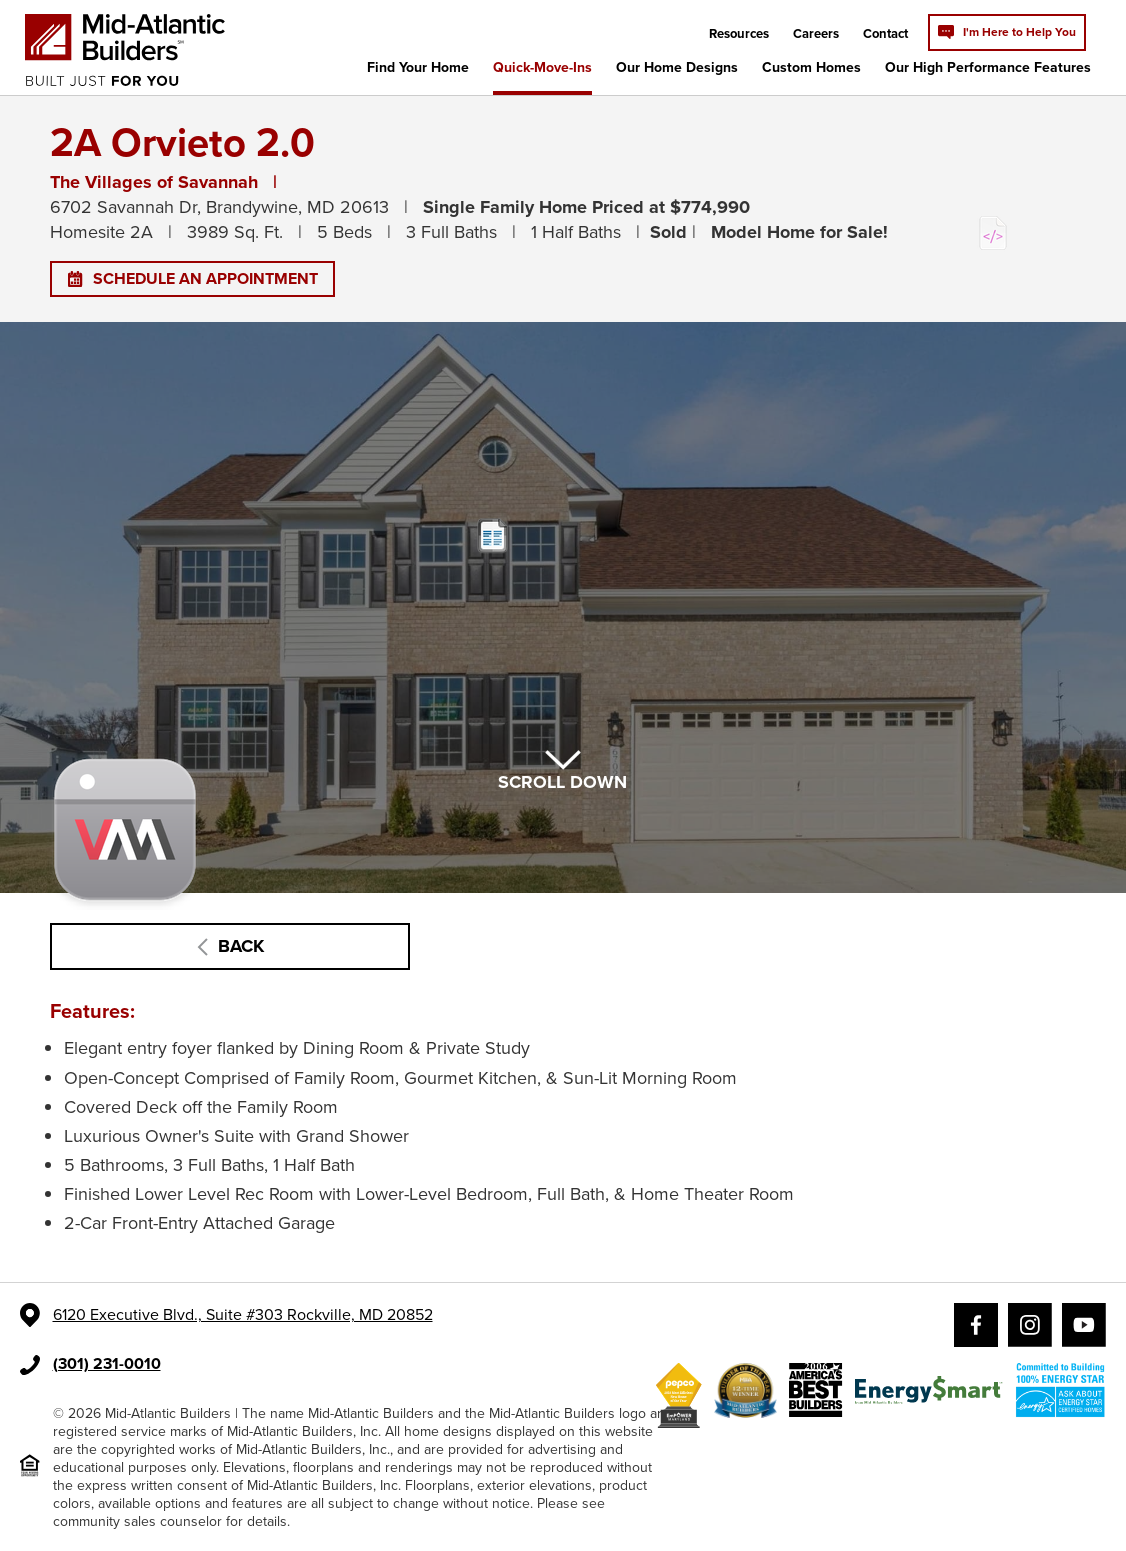  Describe the element at coordinates (492, 535) in the screenshot. I see `open an opendocument master document file` at that location.